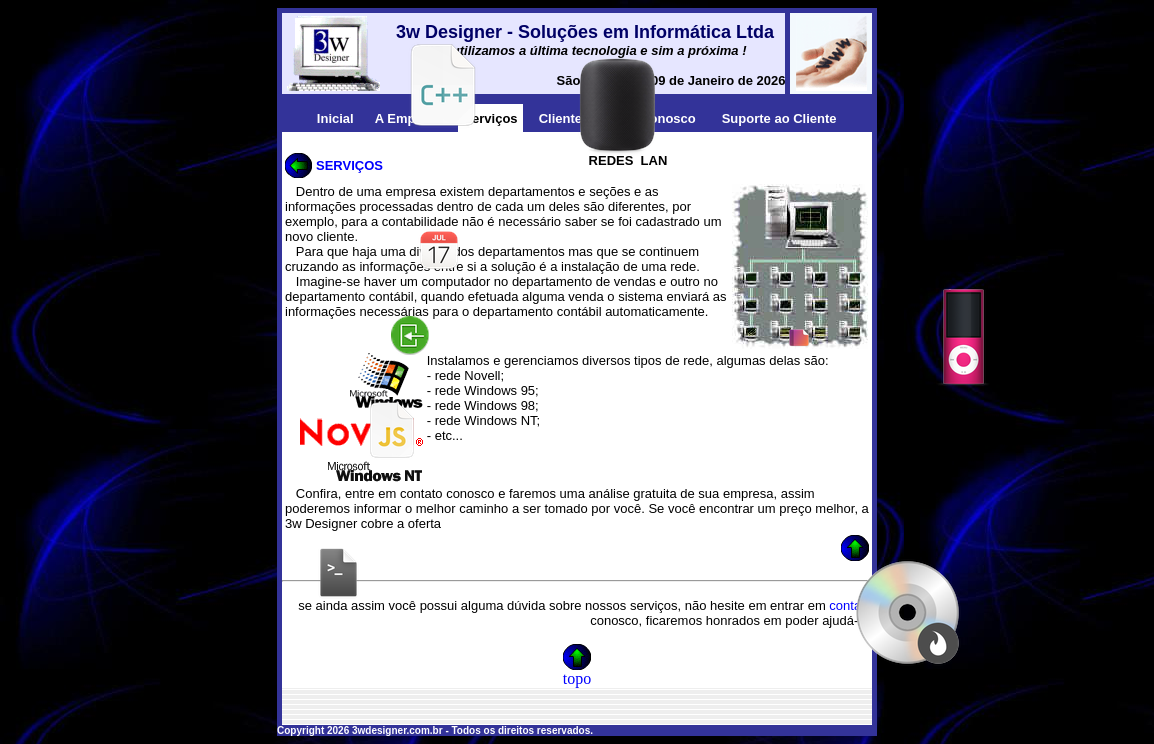  I want to click on iPod nano device in pink, so click(963, 338).